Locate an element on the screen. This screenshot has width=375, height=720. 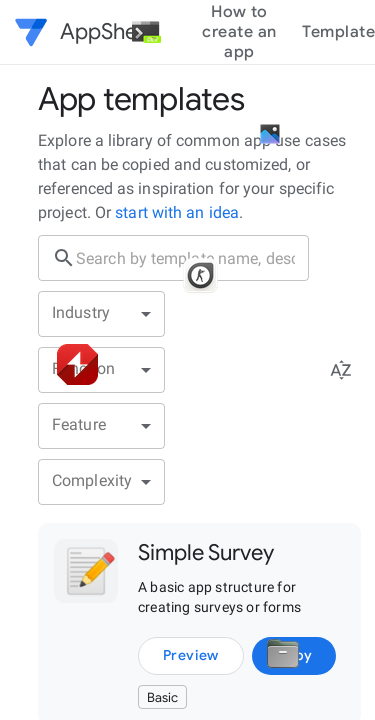
launch counter-strike: global offensive is located at coordinates (200, 275).